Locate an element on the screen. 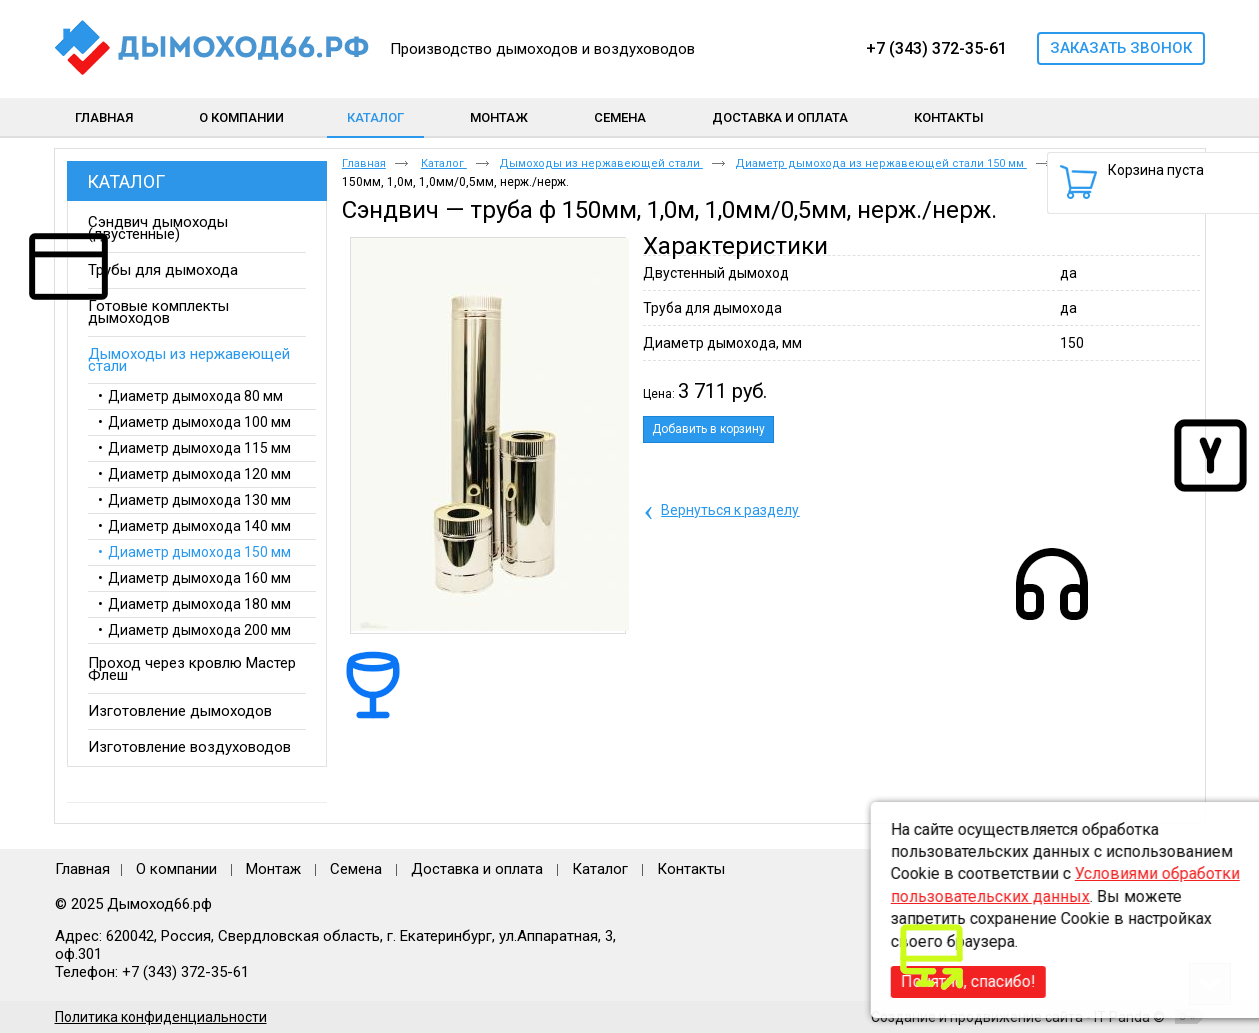 The image size is (1259, 1033). open web browser is located at coordinates (68, 266).